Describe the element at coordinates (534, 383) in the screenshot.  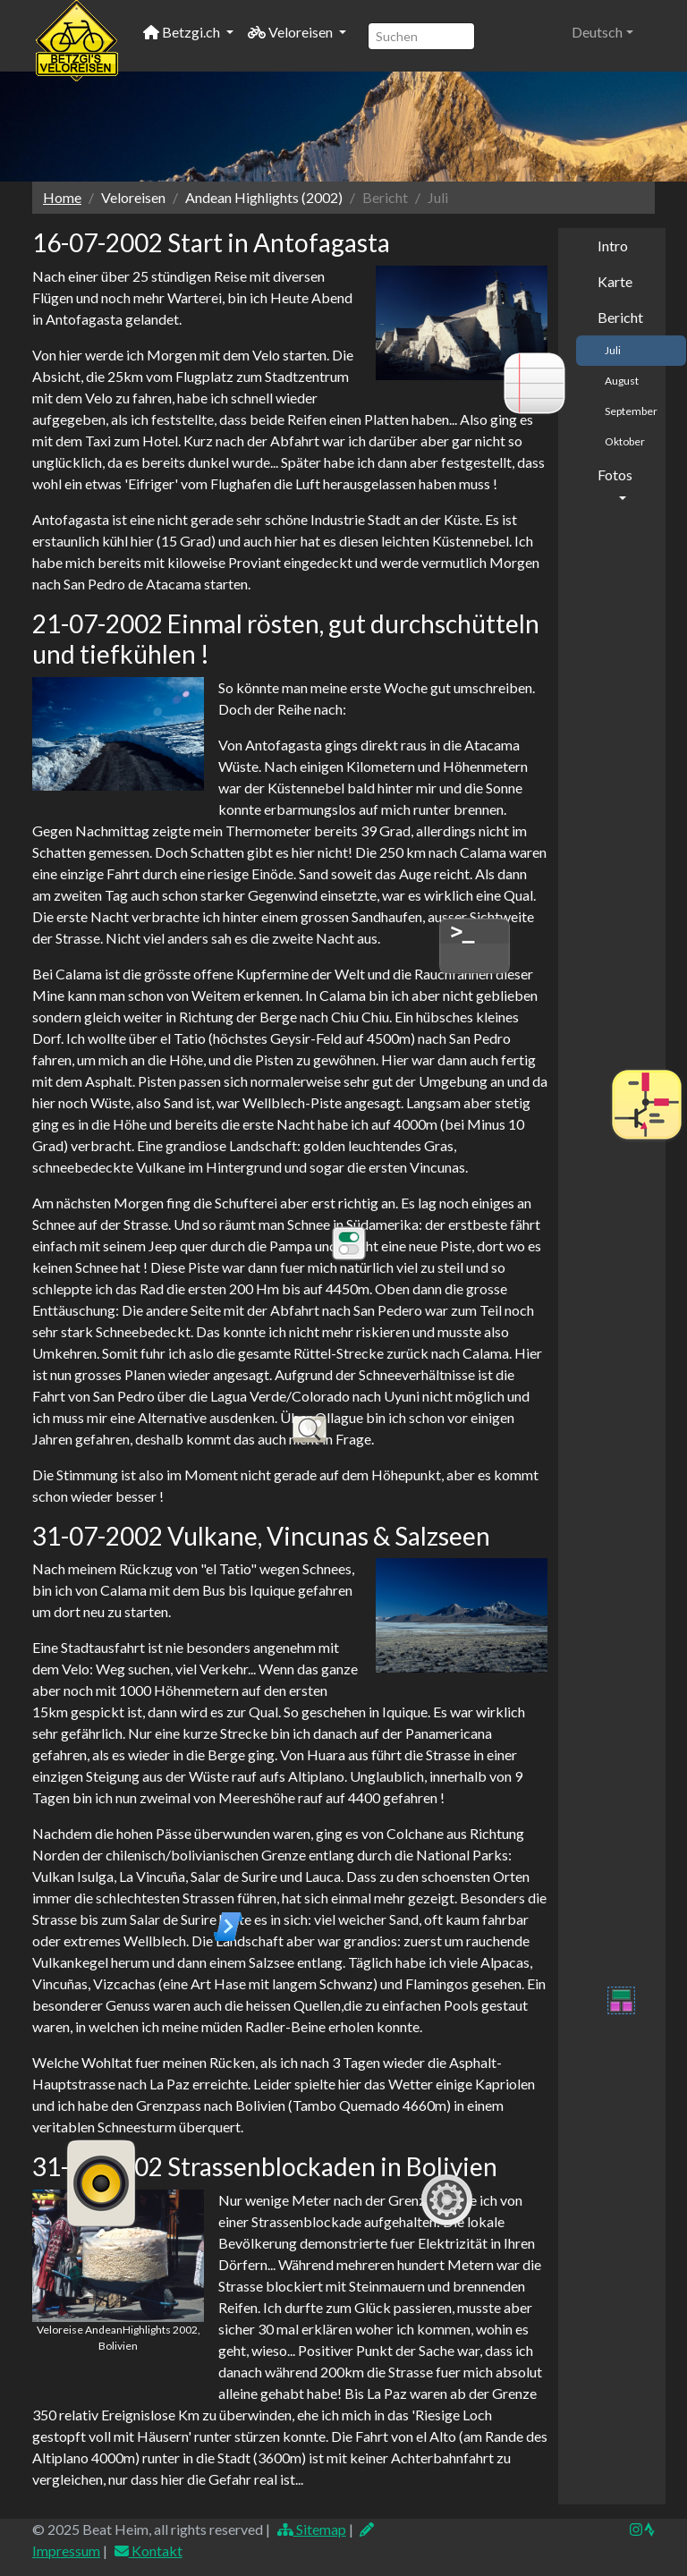
I see `open the text editor app` at that location.